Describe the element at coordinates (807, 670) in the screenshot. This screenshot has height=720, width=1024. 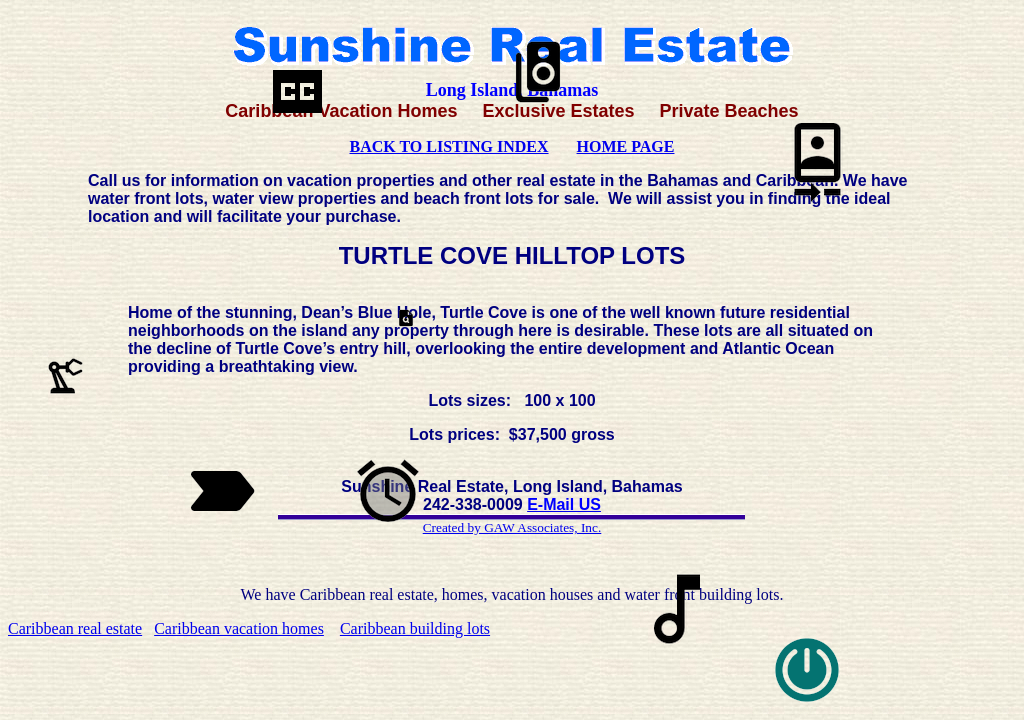
I see `turn device on or off` at that location.